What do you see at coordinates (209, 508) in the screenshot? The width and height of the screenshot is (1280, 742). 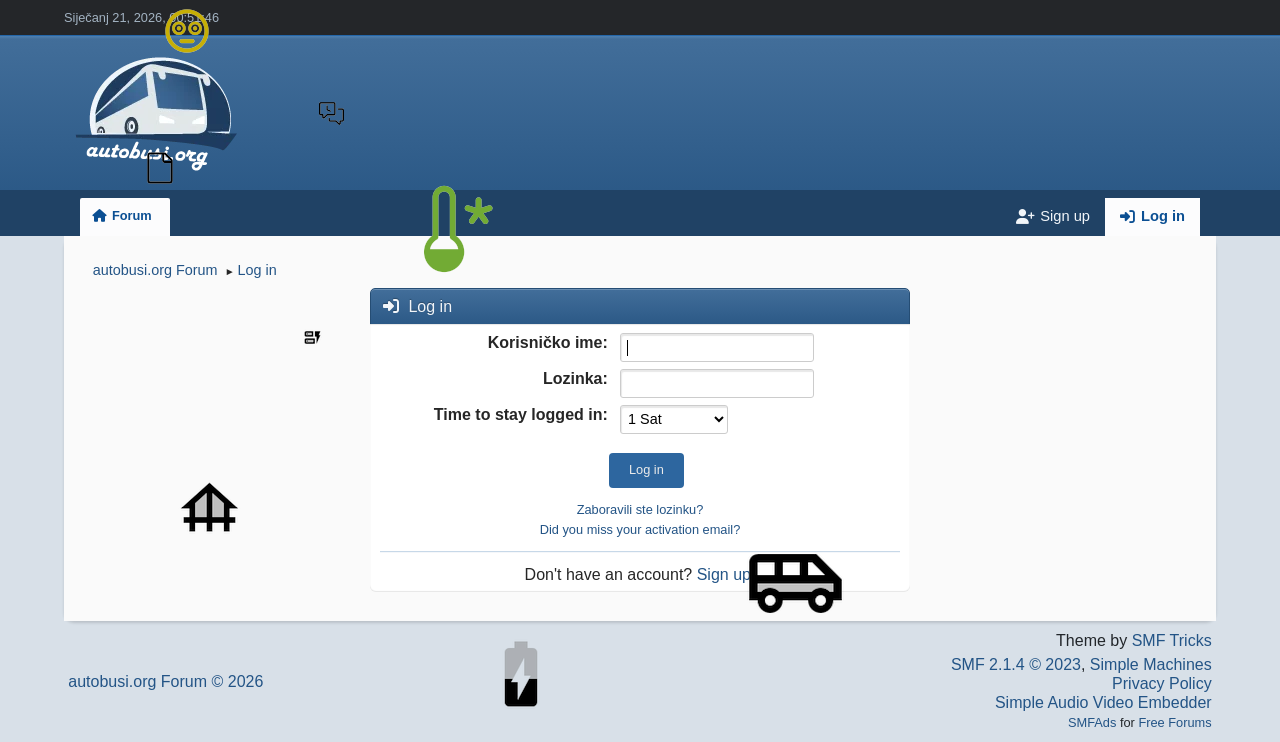 I see `view property foundation details` at bounding box center [209, 508].